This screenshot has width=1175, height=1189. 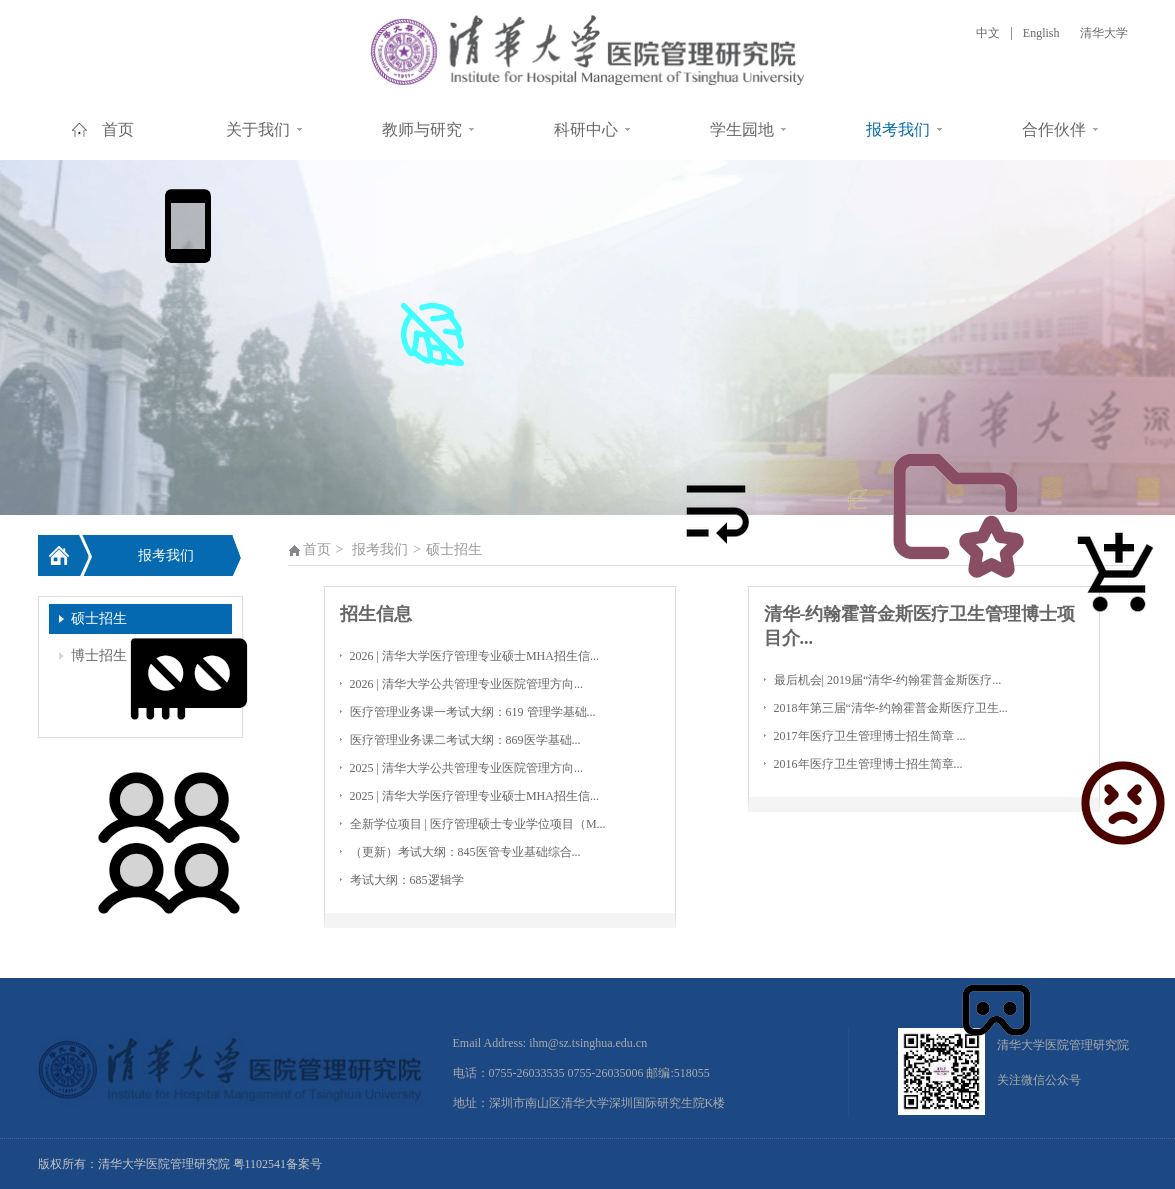 I want to click on express dissatisfaction or negative feedback, so click(x=1123, y=803).